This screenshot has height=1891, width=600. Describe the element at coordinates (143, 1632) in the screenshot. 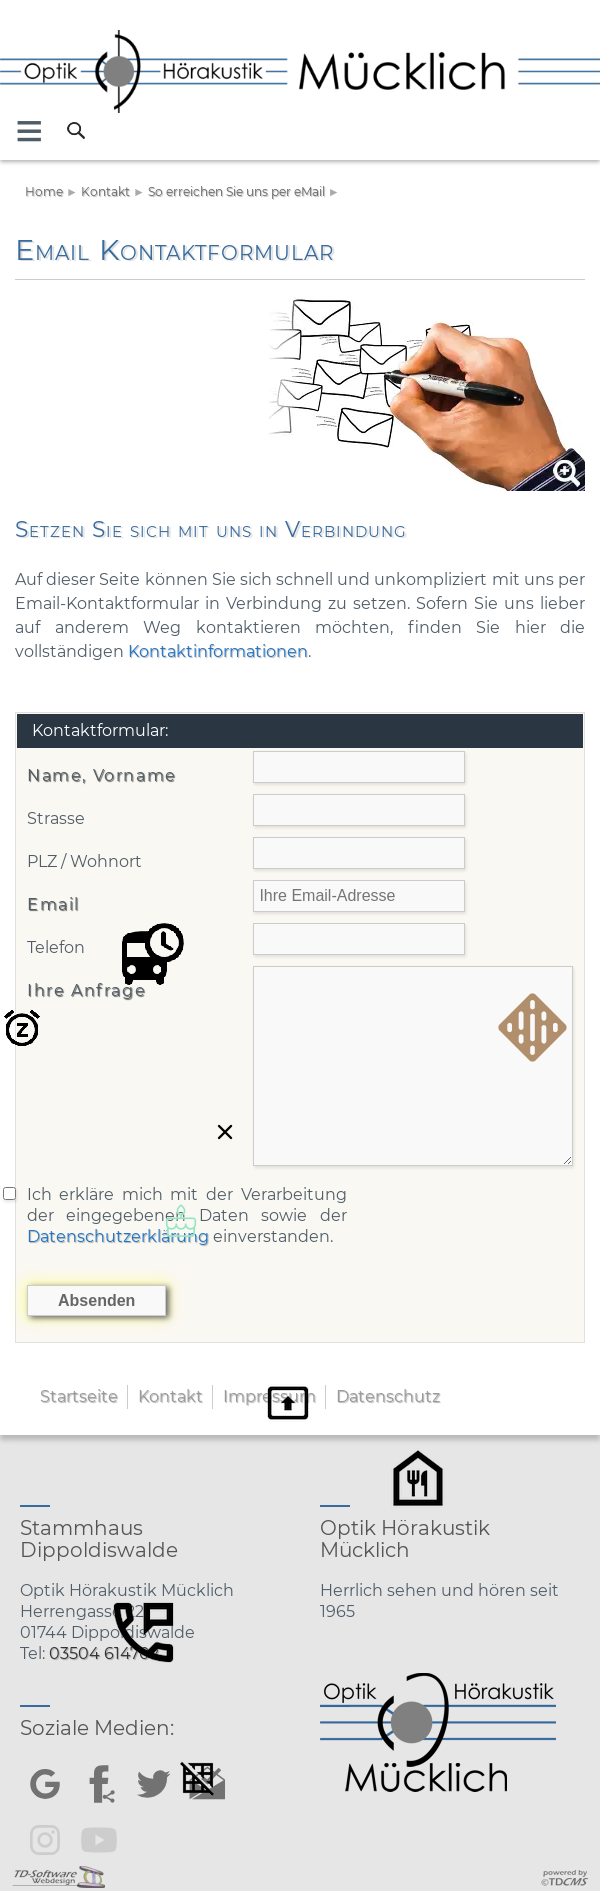

I see `access voicemail or phone messages` at that location.